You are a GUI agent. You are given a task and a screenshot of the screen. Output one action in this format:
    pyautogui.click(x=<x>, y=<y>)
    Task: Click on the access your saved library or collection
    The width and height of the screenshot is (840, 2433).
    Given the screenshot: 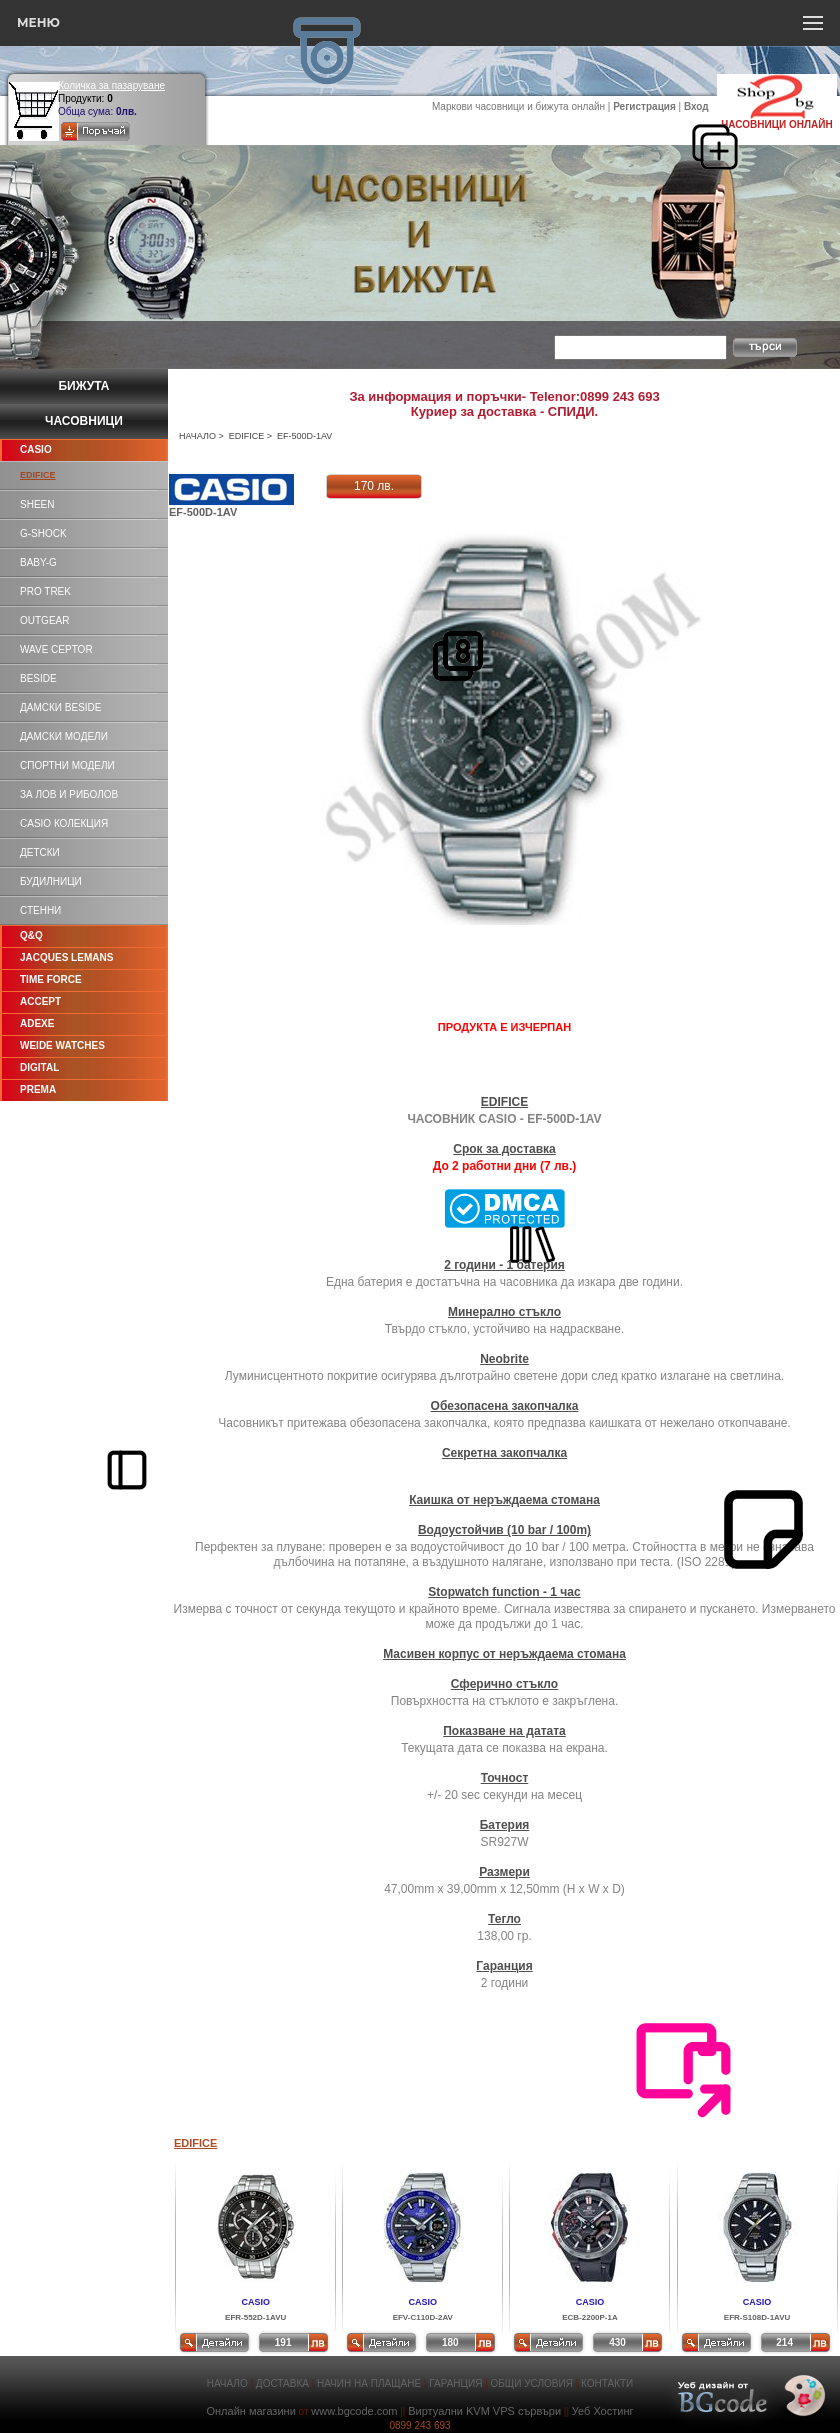 What is the action you would take?
    pyautogui.click(x=531, y=1244)
    